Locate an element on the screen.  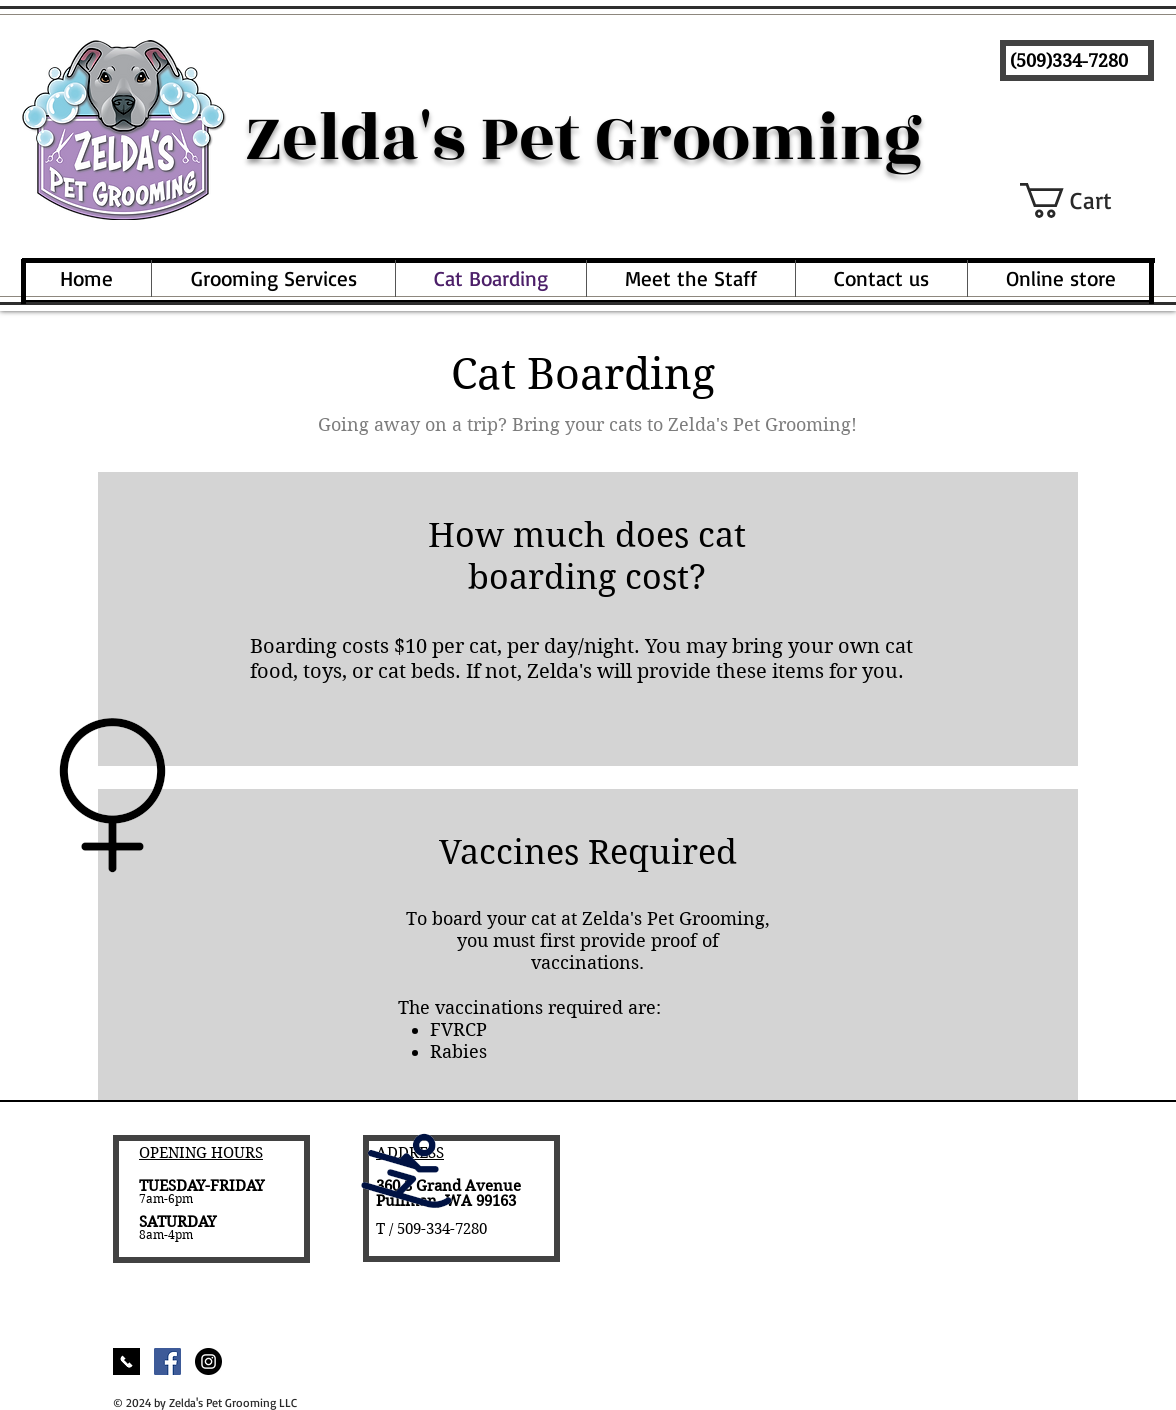
access skiing or winter sports activities is located at coordinates (406, 1172).